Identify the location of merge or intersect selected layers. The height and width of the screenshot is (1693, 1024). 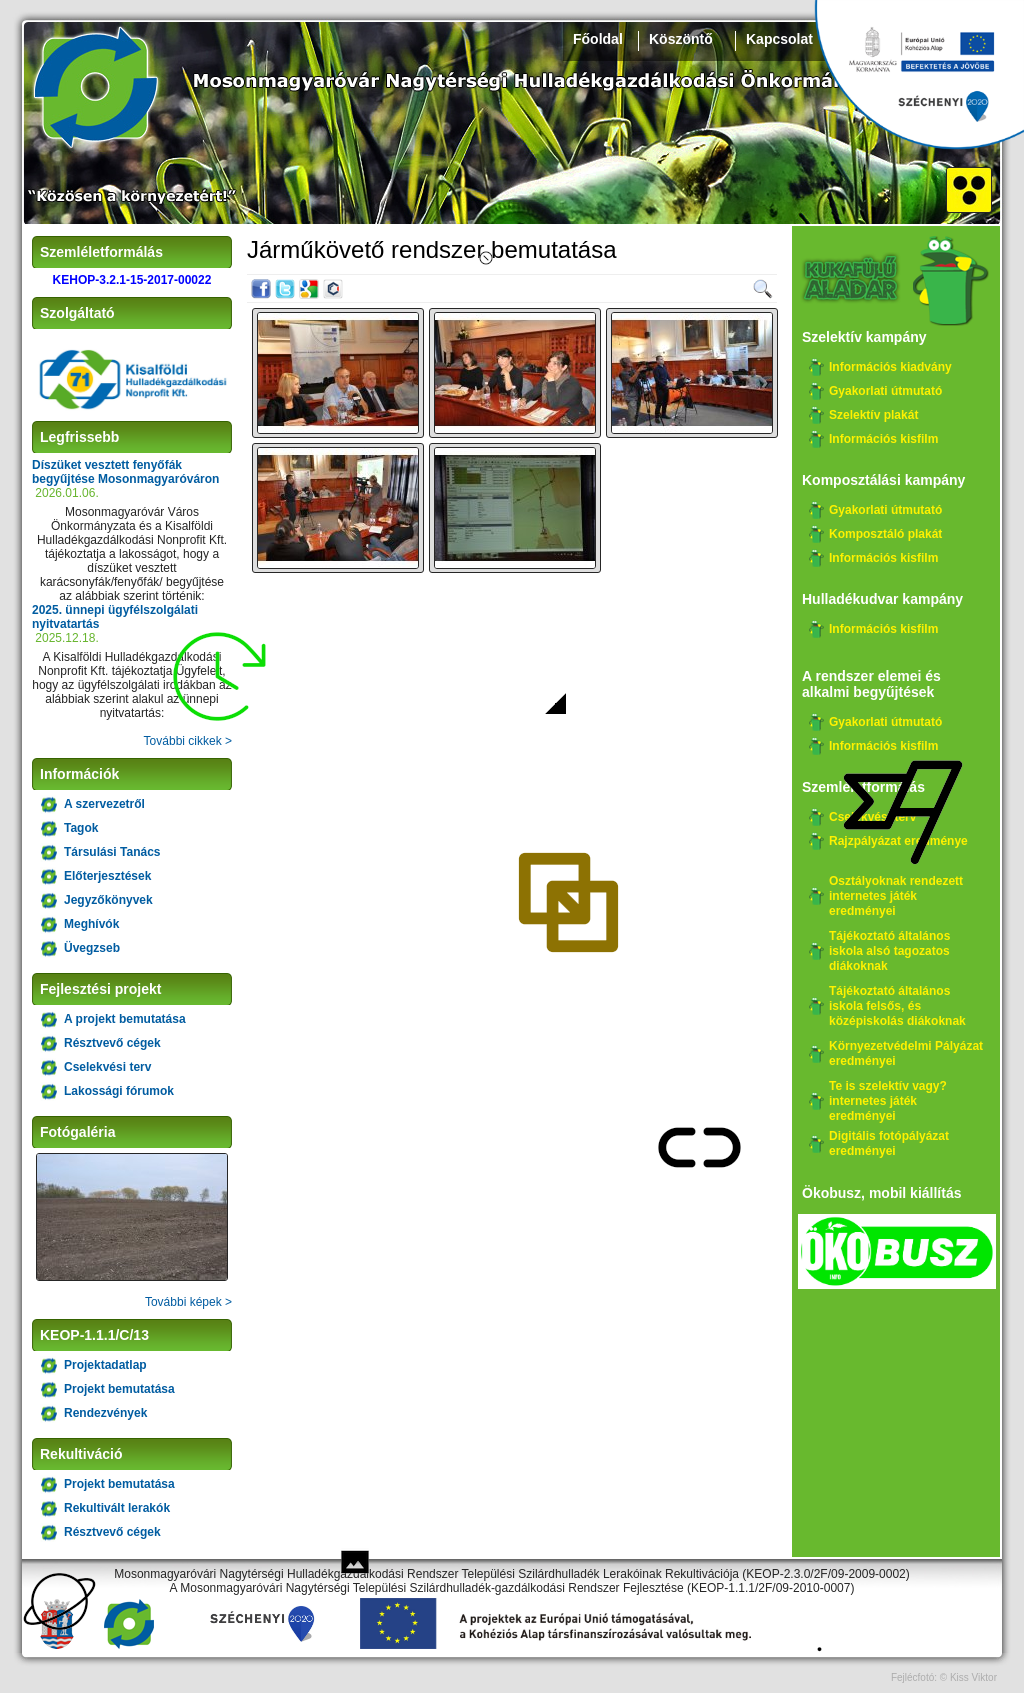
(568, 902).